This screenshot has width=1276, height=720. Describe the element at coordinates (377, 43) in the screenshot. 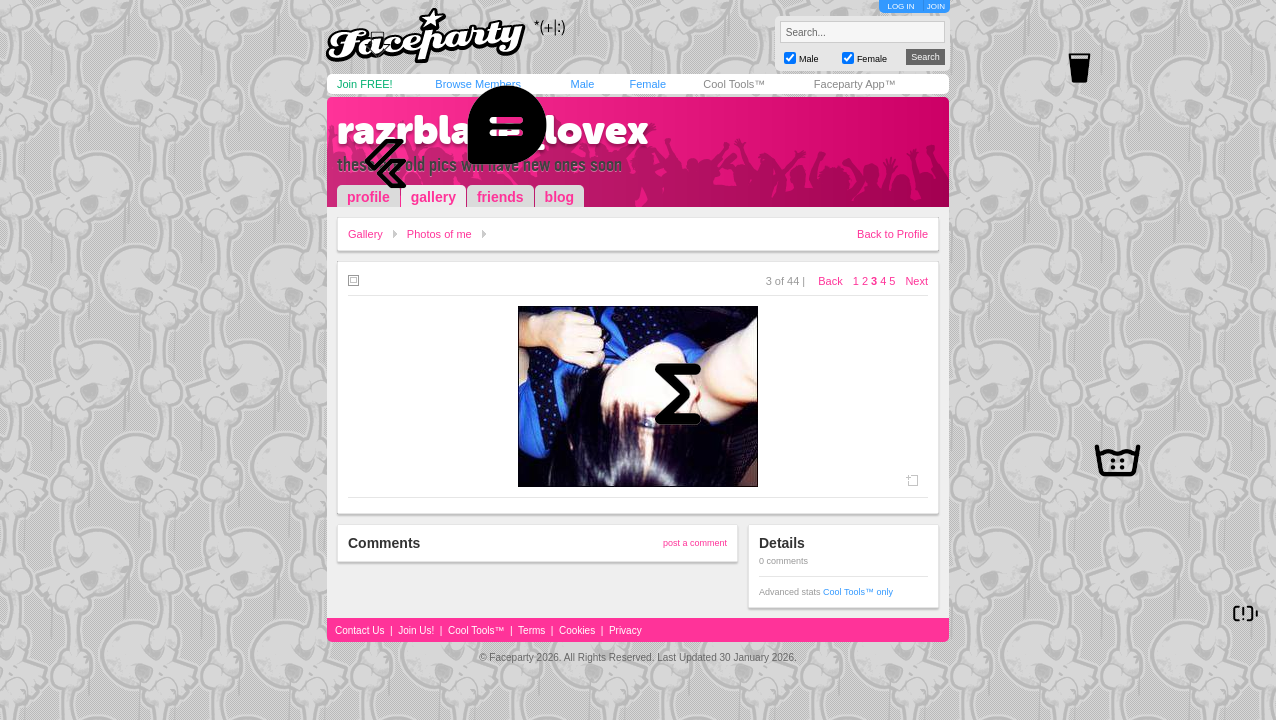

I see `download a file or content` at that location.